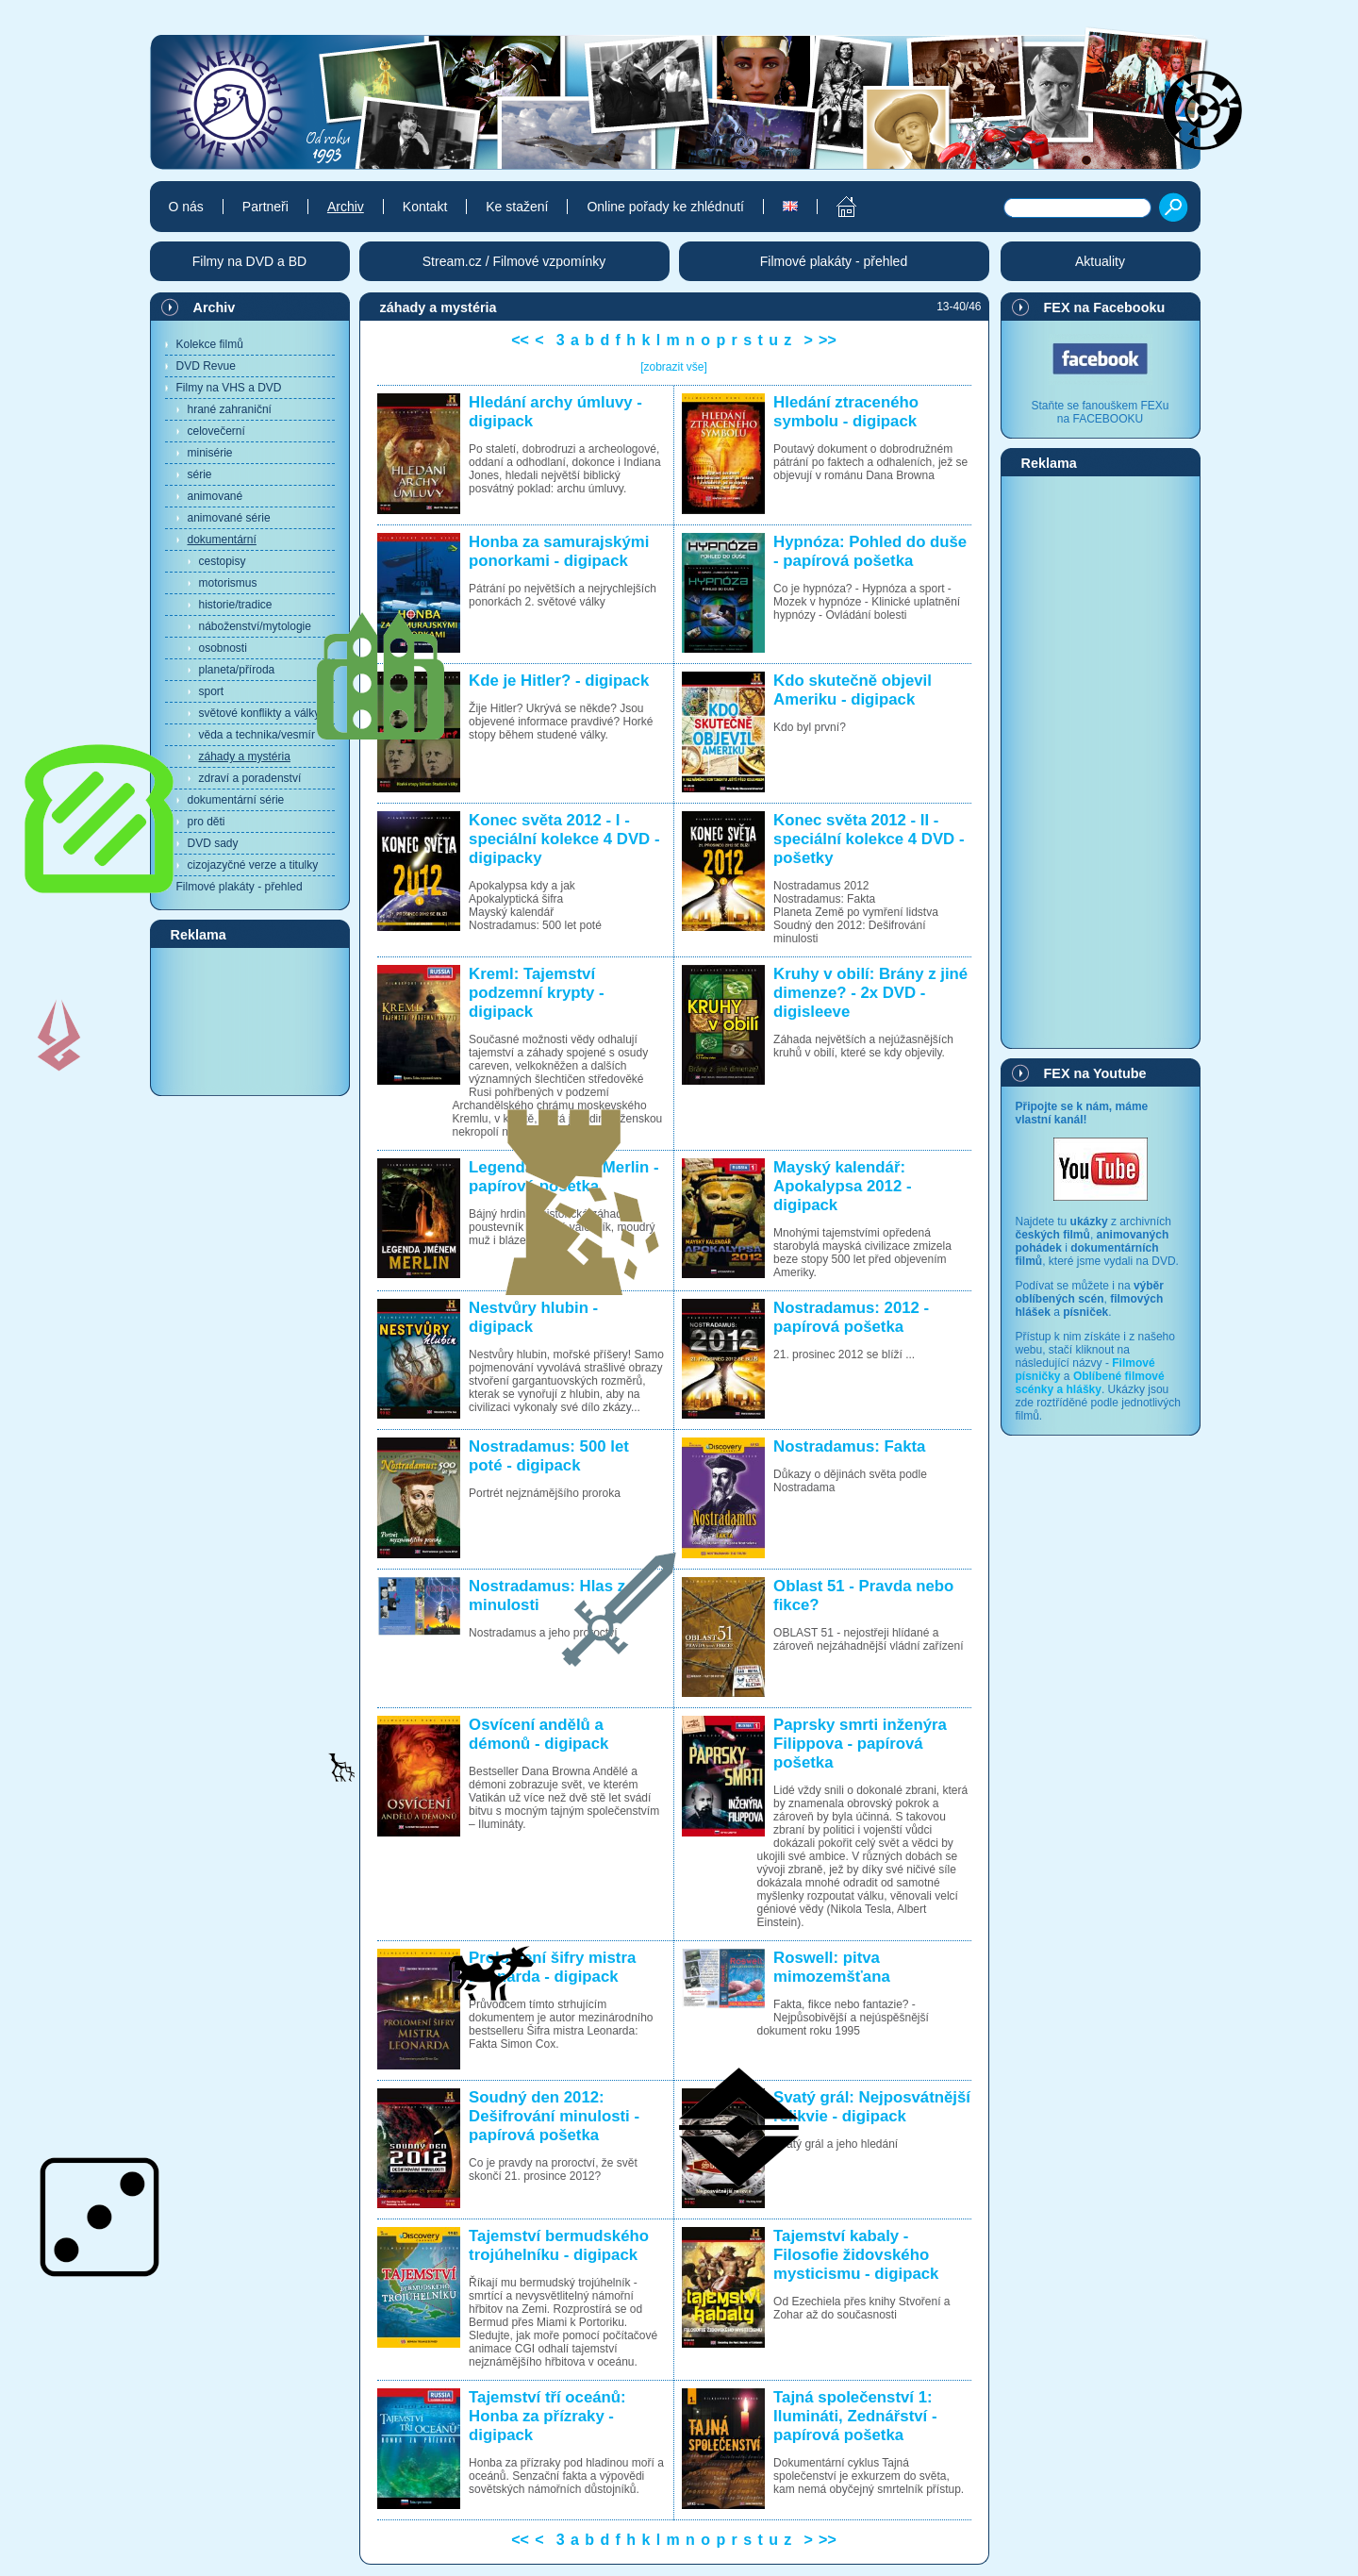 The image size is (1358, 2576). What do you see at coordinates (99, 819) in the screenshot?
I see `toast or burn food item in a cooking game` at bounding box center [99, 819].